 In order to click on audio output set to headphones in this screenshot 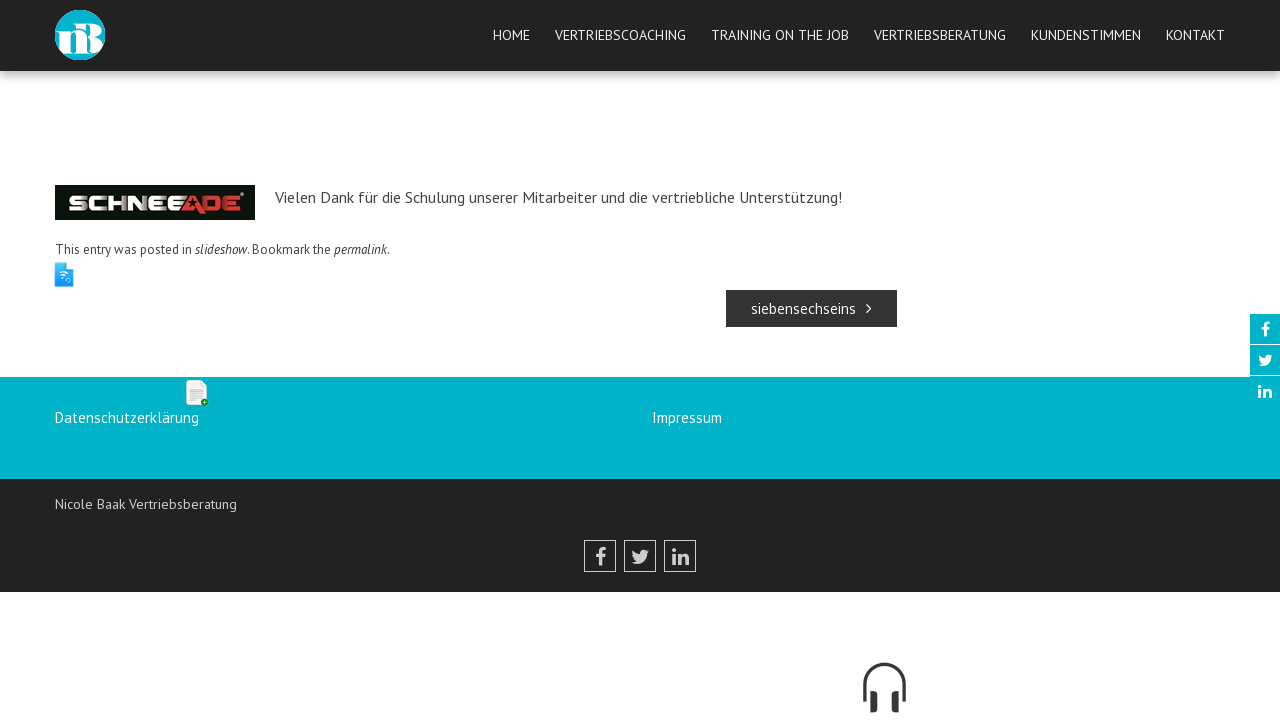, I will do `click(884, 687)`.